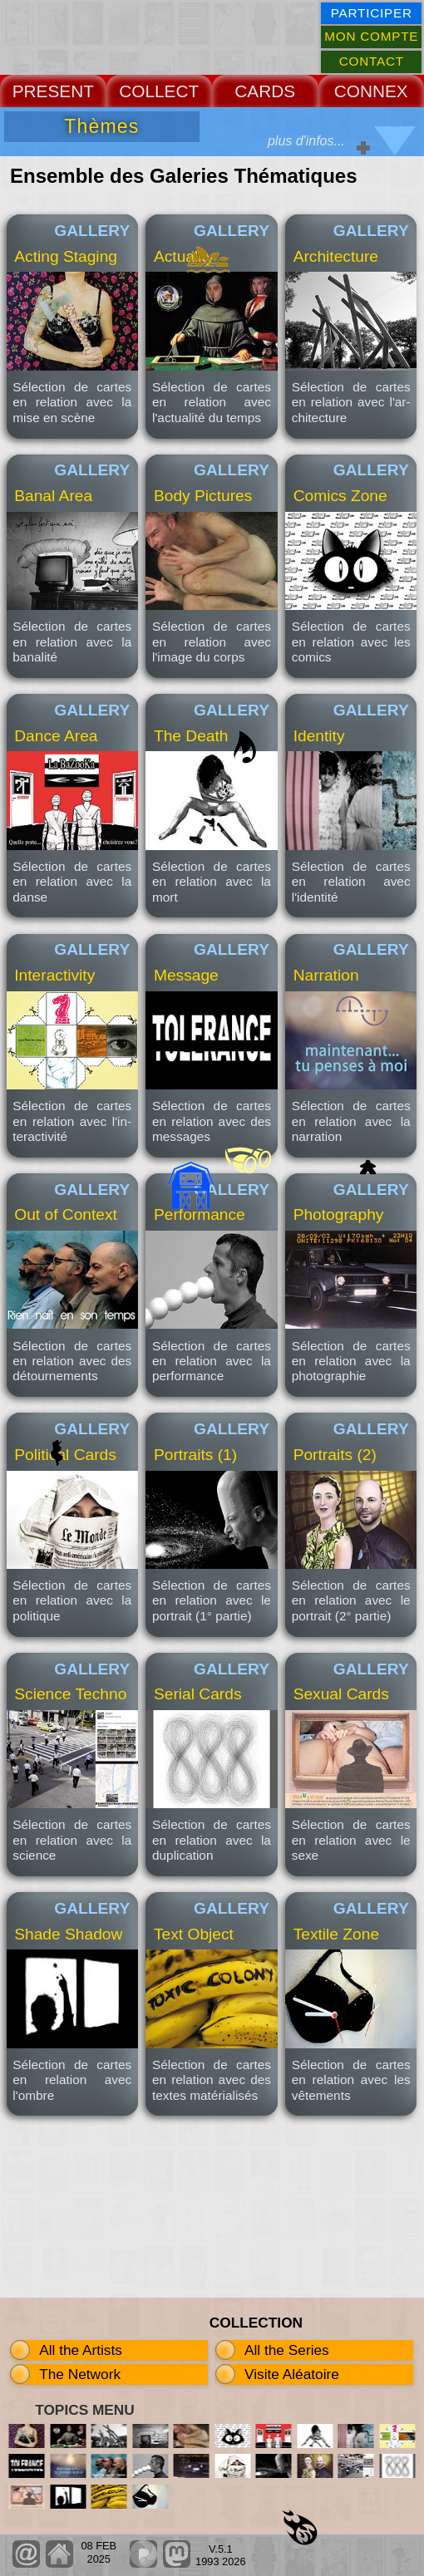 Image resolution: width=424 pixels, height=2576 pixels. Describe the element at coordinates (57, 1453) in the screenshot. I see `select tunisia as your country or region` at that location.